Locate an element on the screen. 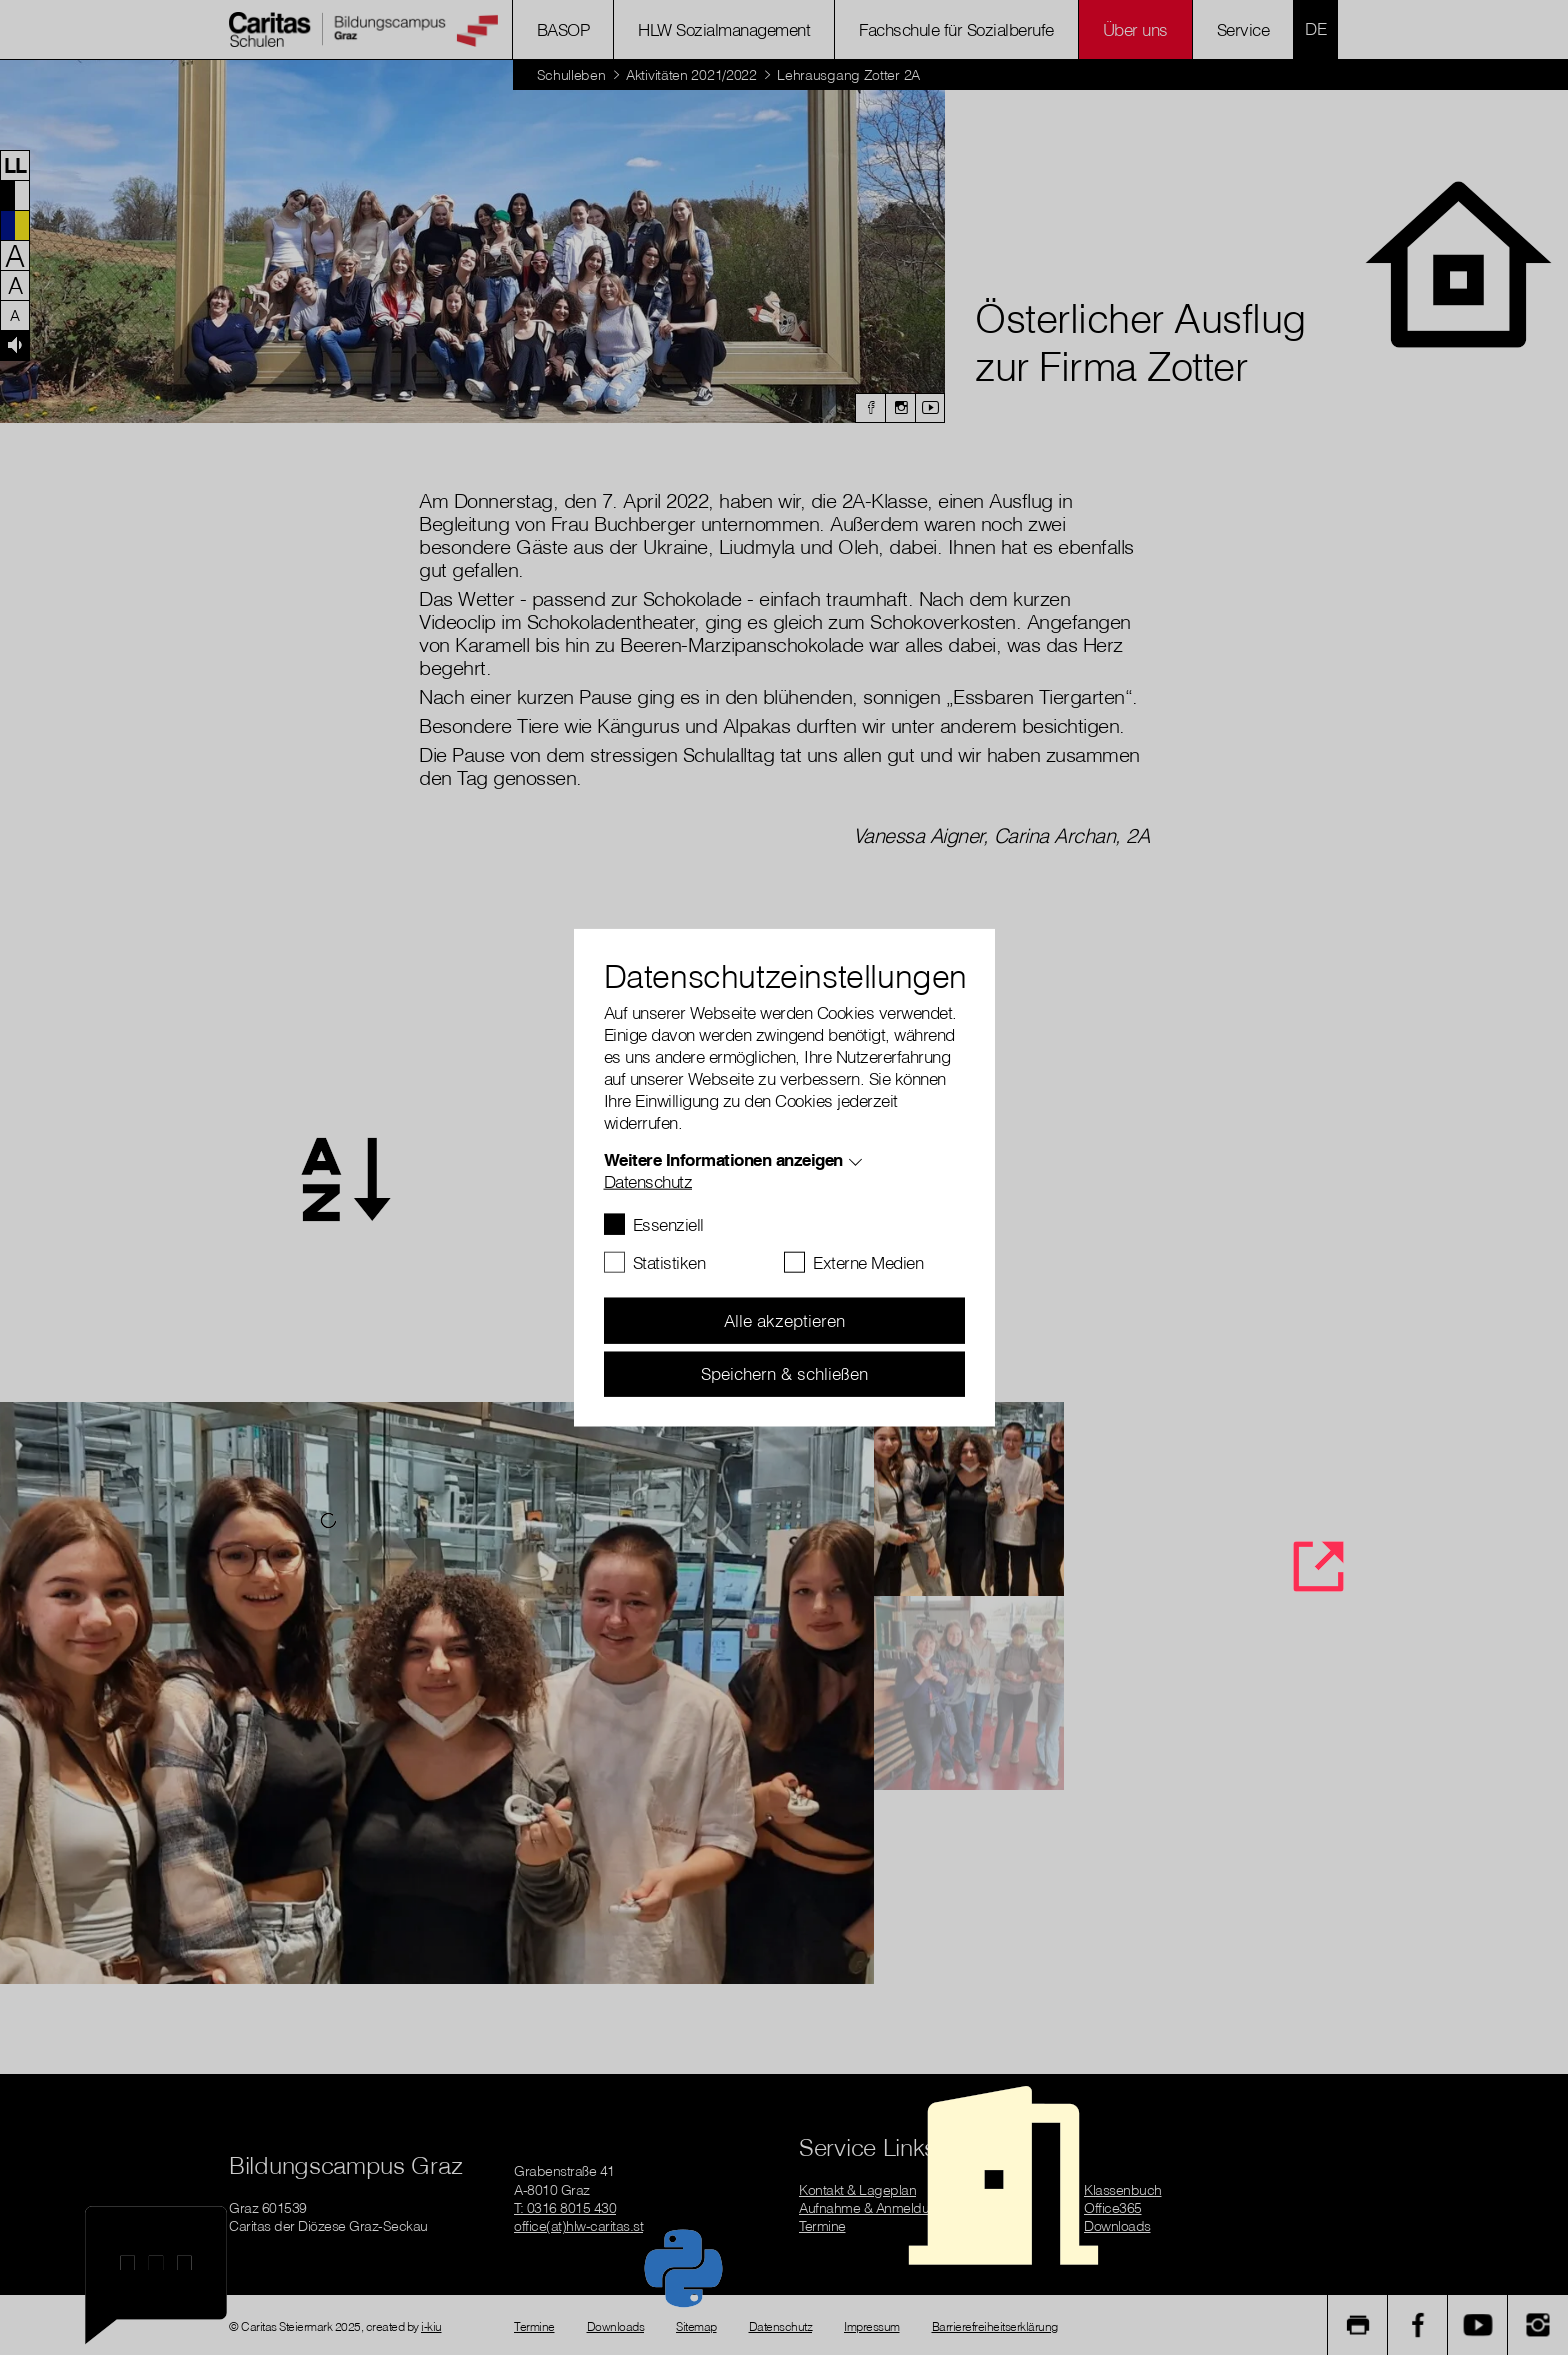  navigate to home screen is located at coordinates (1458, 271).